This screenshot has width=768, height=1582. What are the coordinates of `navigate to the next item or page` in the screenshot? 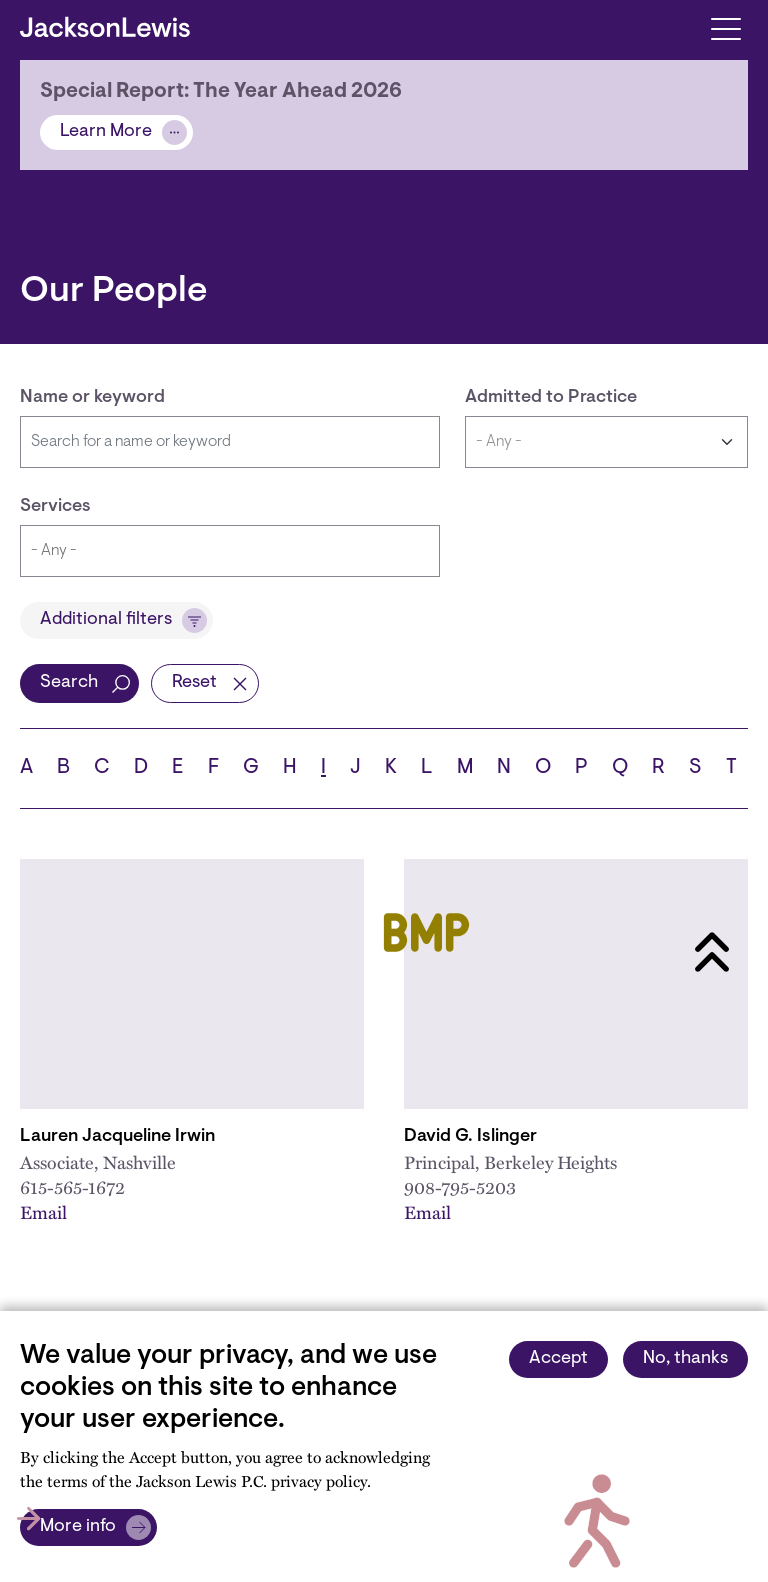 It's located at (28, 1518).